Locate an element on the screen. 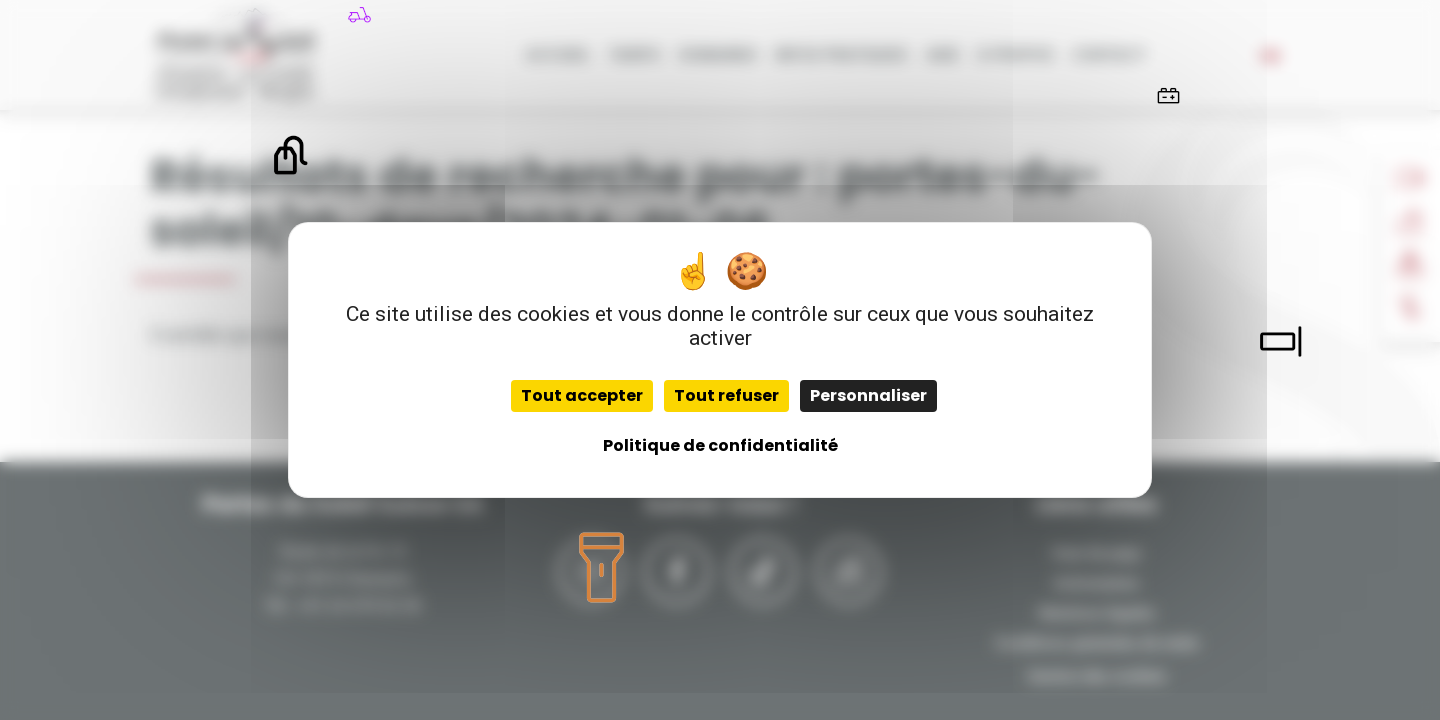  check vehicle battery status is located at coordinates (1168, 96).